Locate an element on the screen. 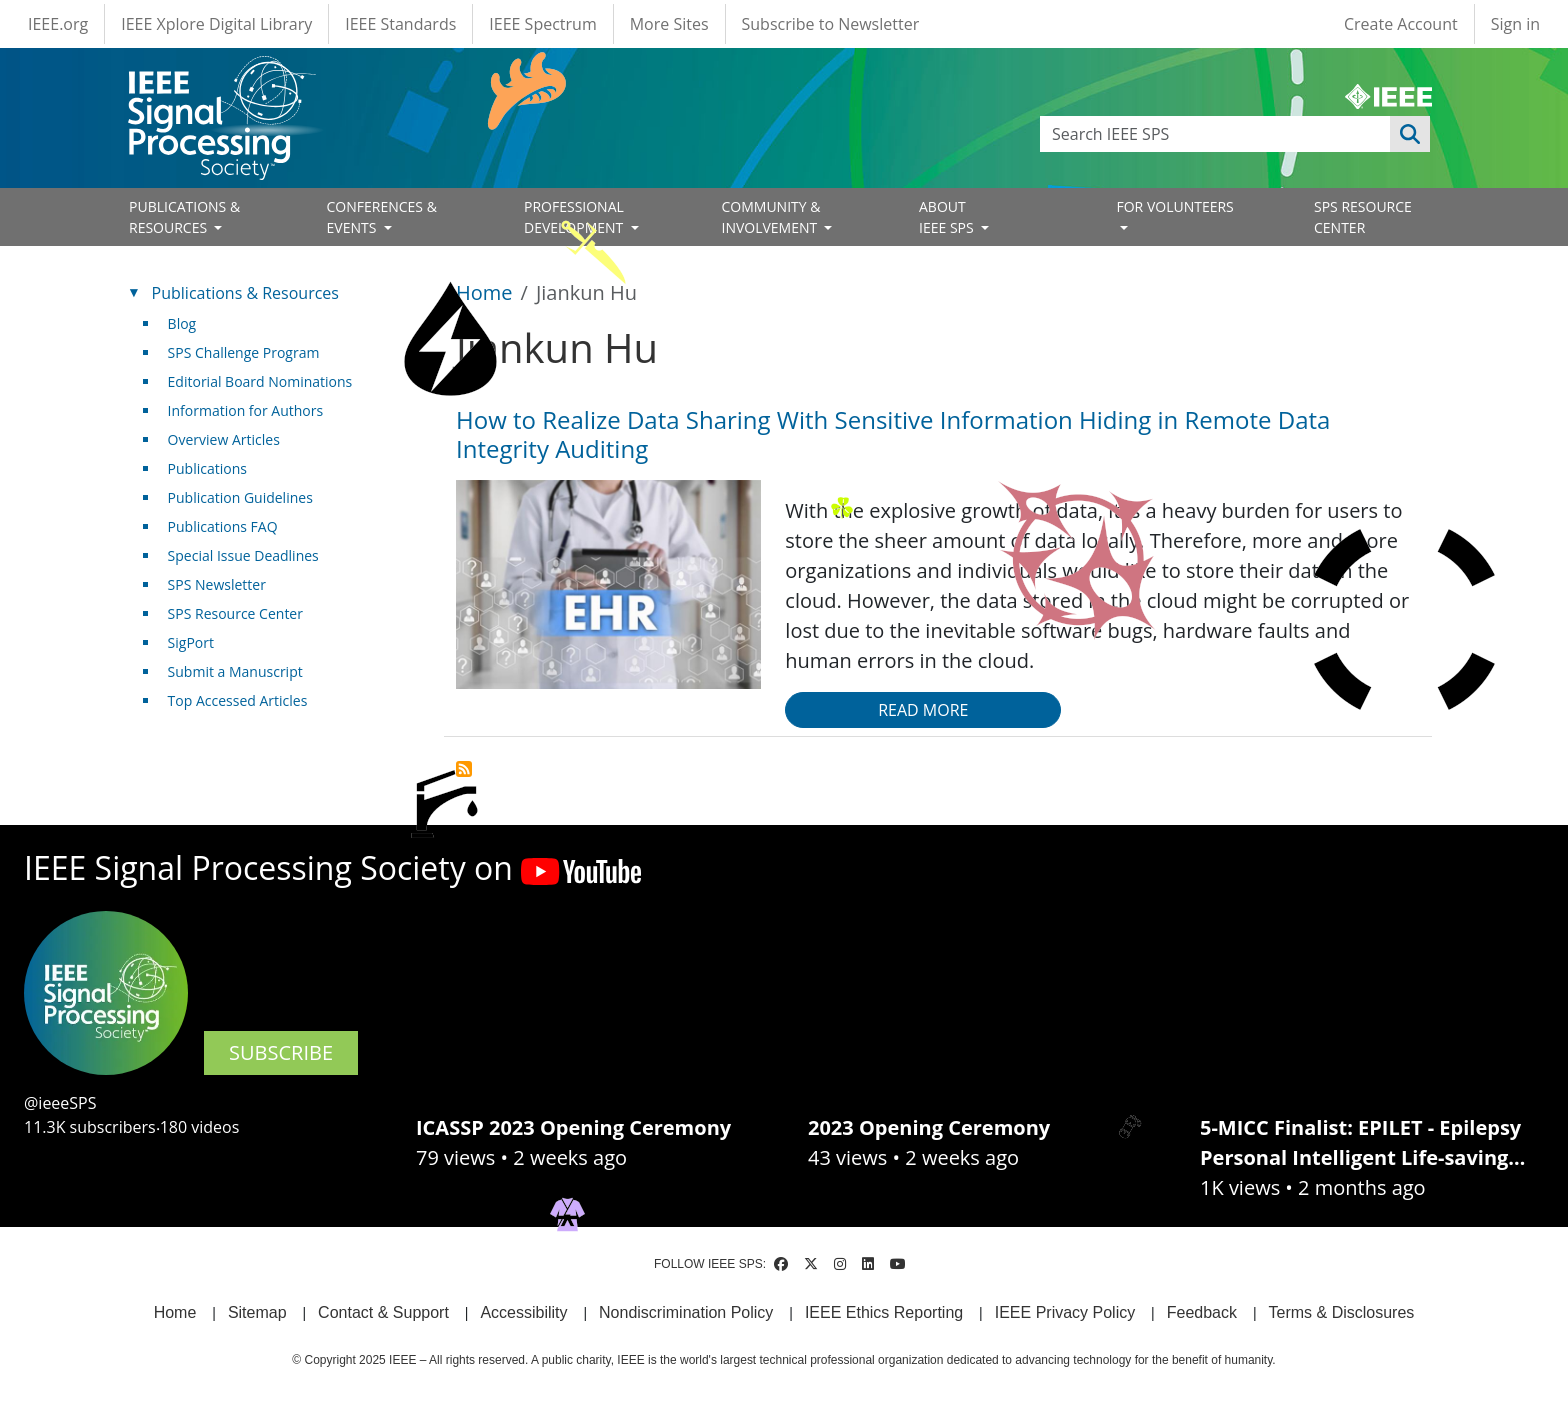  indicates Irish or St. Patrick's Day themed content is located at coordinates (842, 508).